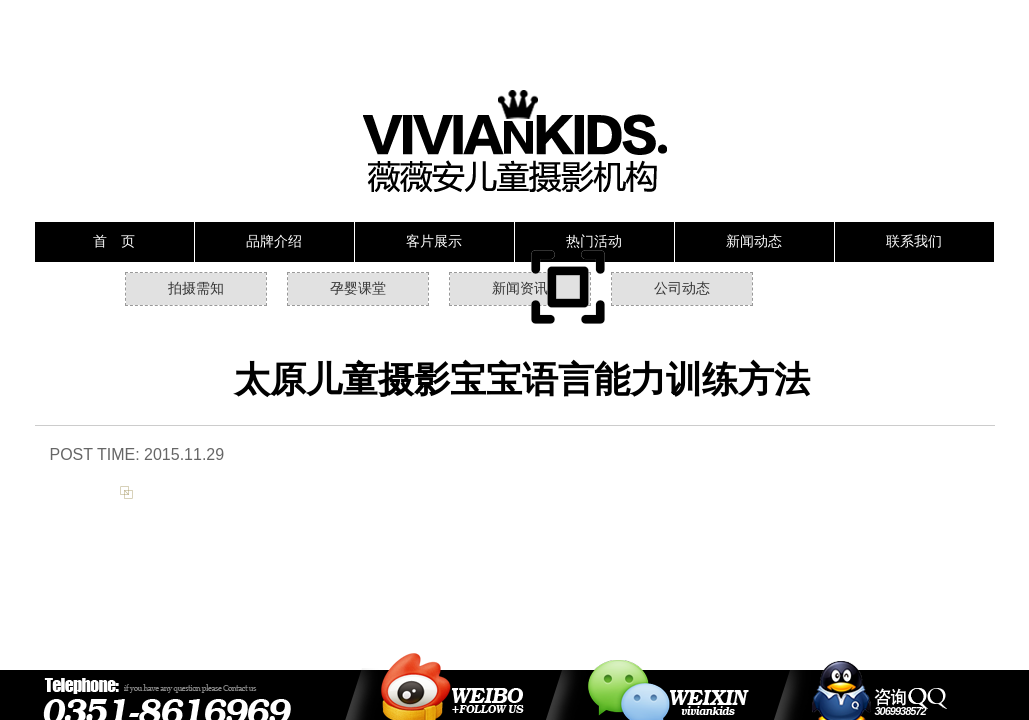  What do you see at coordinates (568, 287) in the screenshot?
I see `scan a QR code or barcode` at bounding box center [568, 287].